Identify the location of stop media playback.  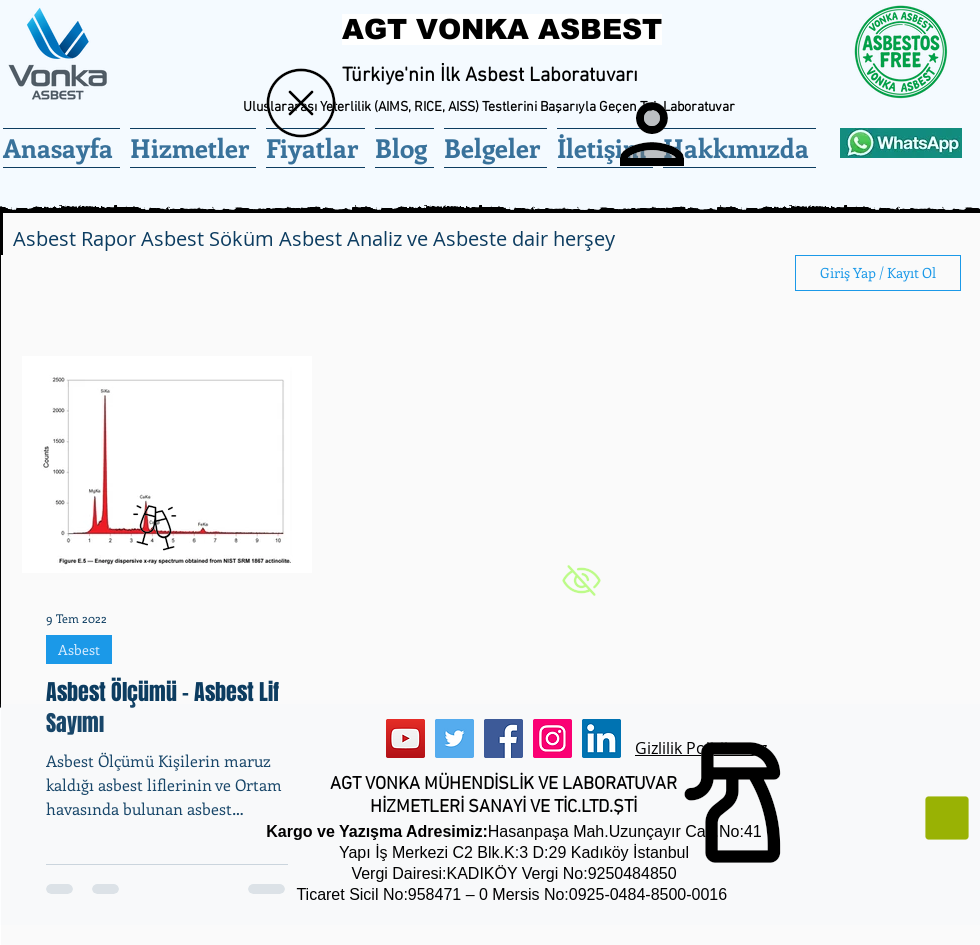
(947, 818).